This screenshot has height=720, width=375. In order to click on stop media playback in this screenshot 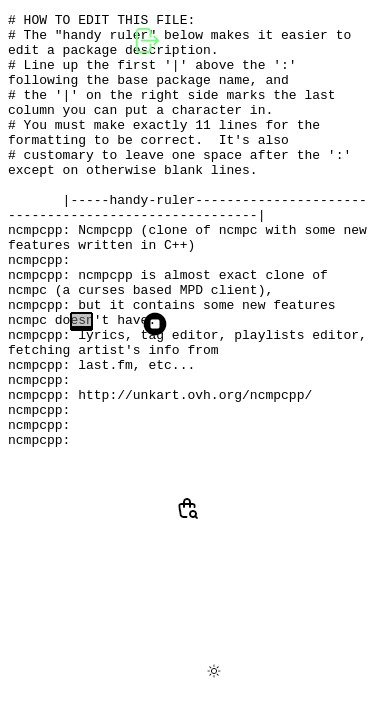, I will do `click(155, 324)`.